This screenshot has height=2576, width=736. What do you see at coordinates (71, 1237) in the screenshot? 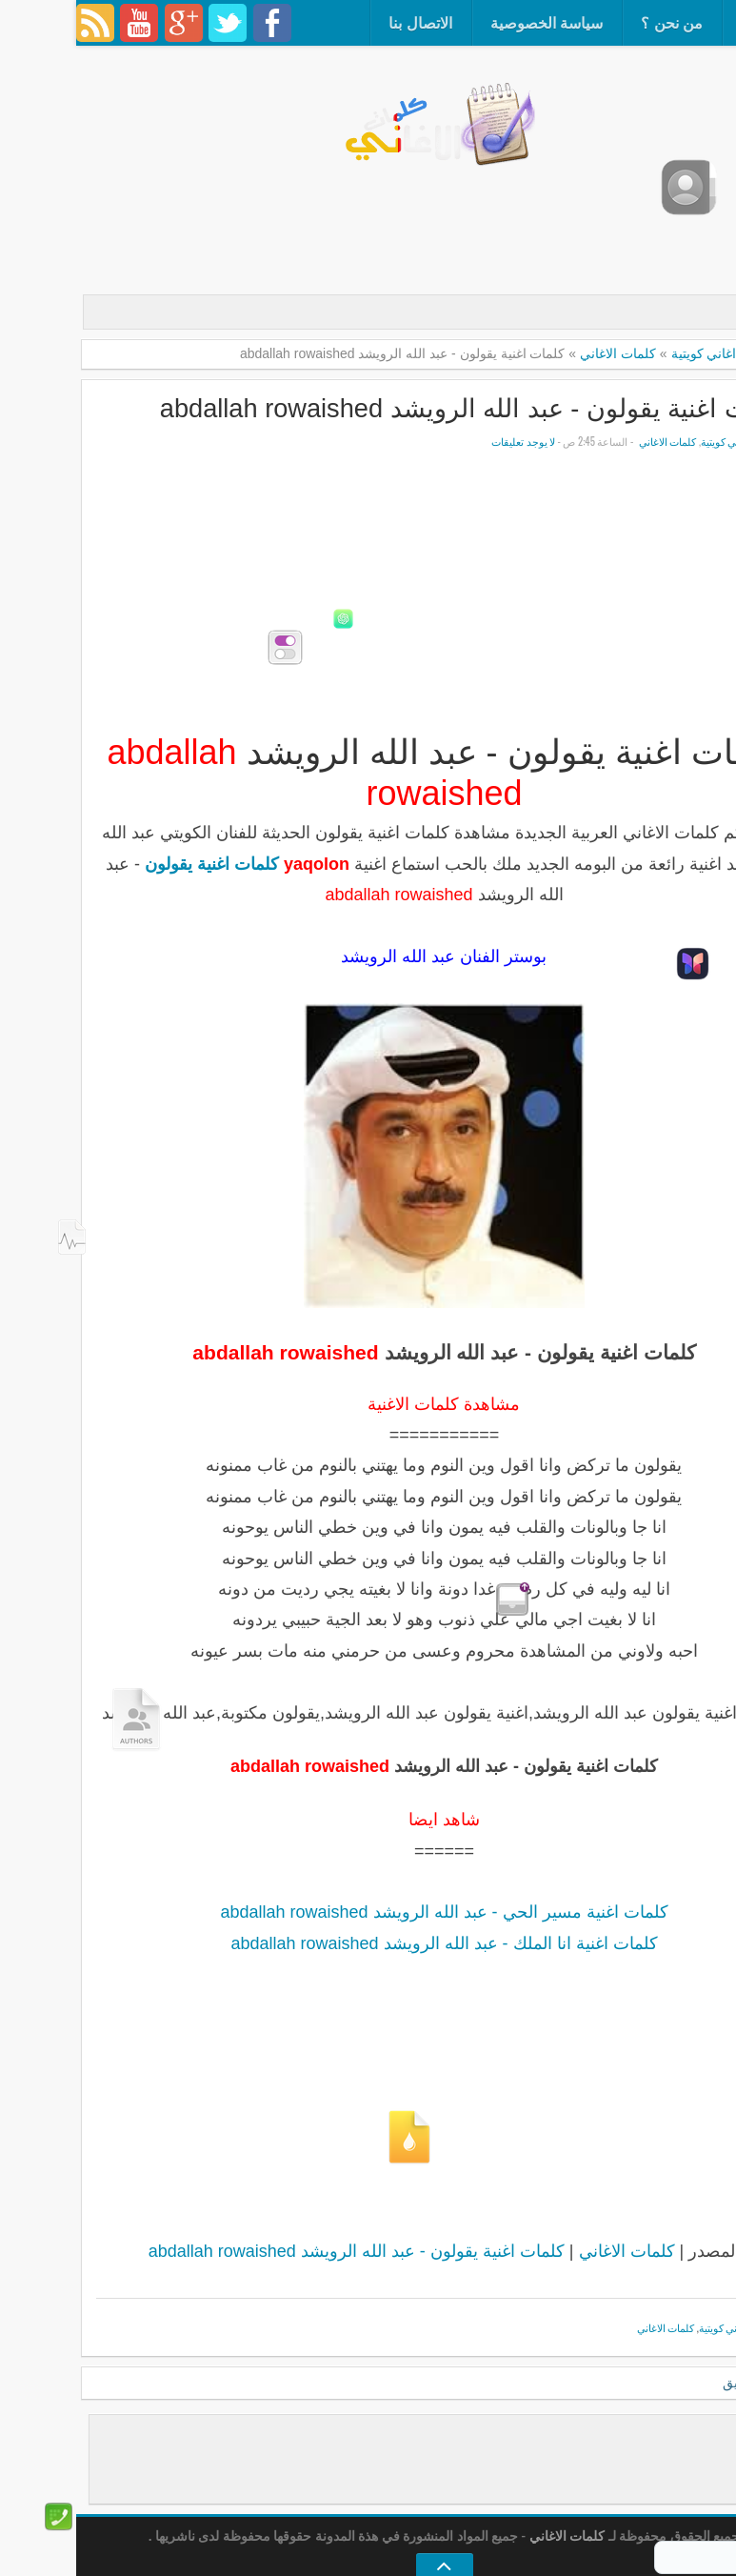
I see `view system log file` at bounding box center [71, 1237].